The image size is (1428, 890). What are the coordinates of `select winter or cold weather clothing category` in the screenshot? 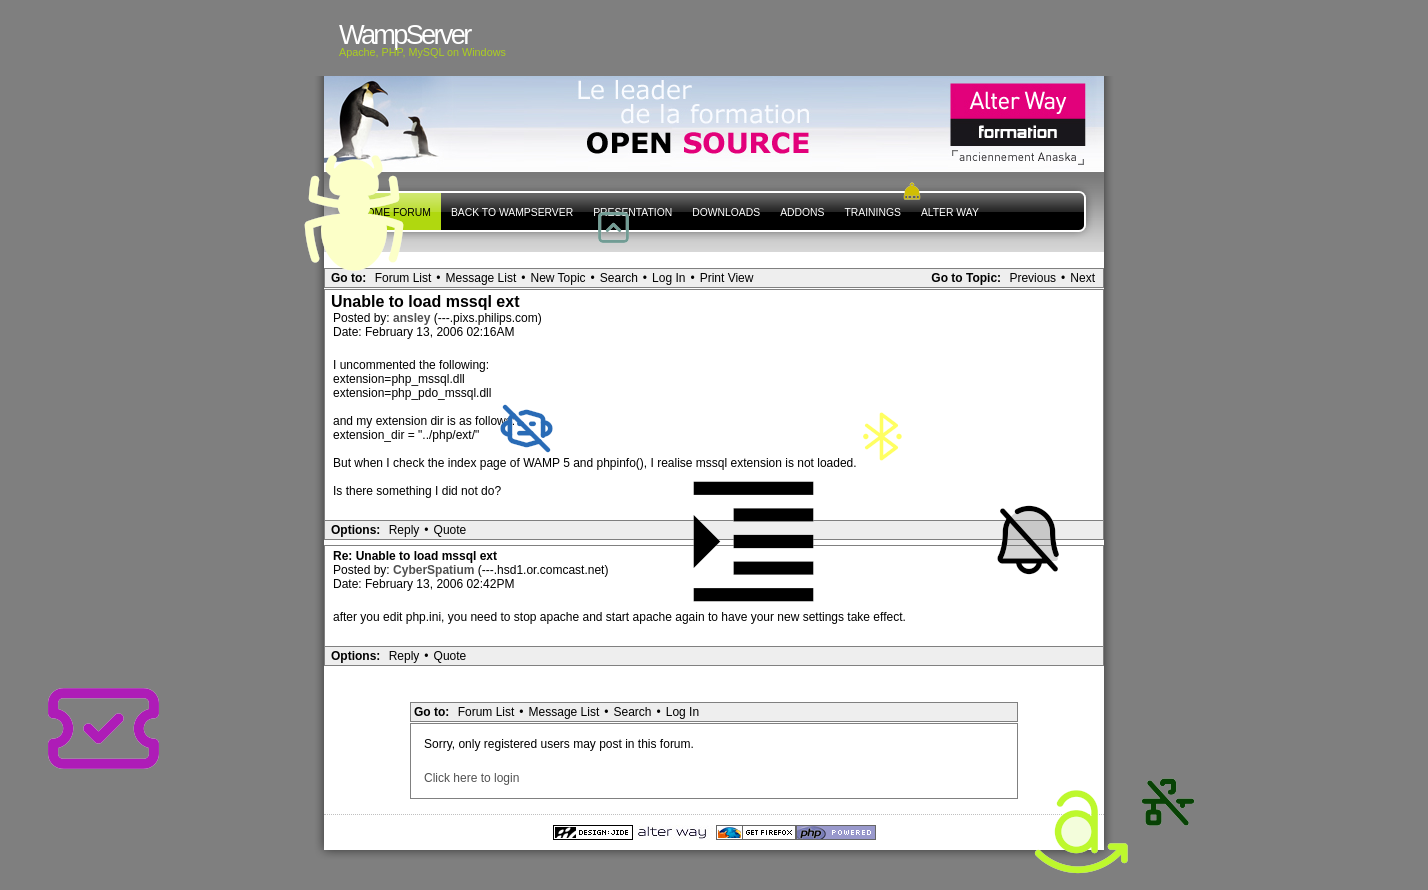 It's located at (912, 192).